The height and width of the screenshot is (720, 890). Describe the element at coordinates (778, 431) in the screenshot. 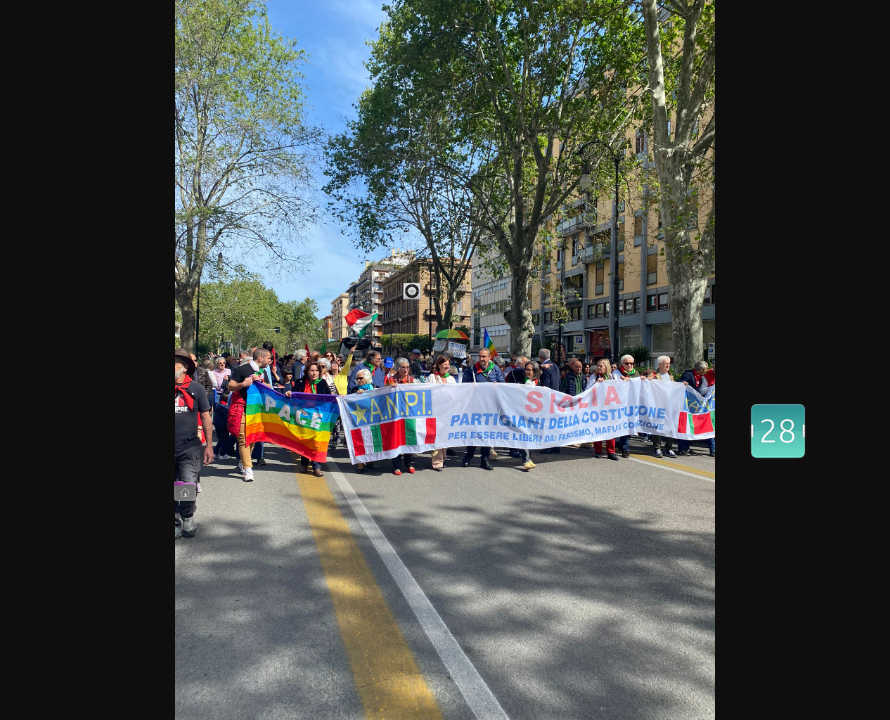

I see `open the GNOME calendar application` at that location.